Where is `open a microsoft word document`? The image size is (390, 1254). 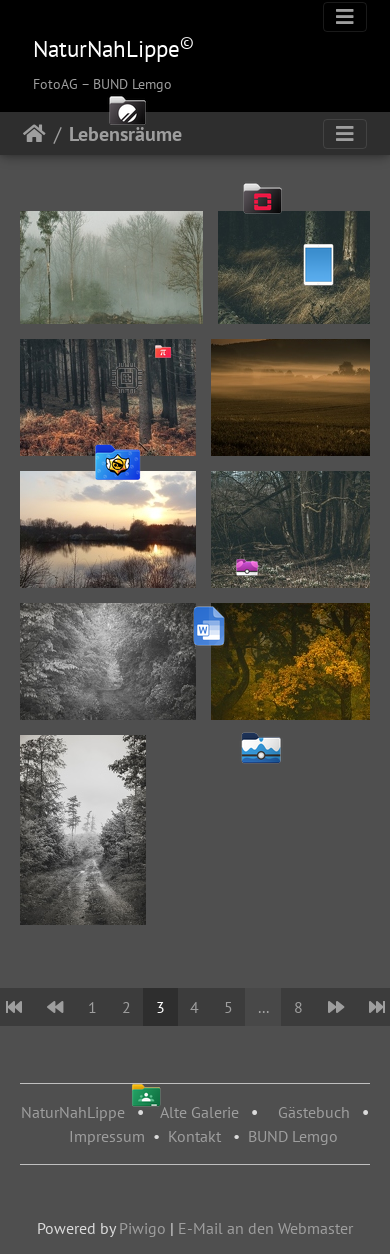 open a microsoft word document is located at coordinates (209, 626).